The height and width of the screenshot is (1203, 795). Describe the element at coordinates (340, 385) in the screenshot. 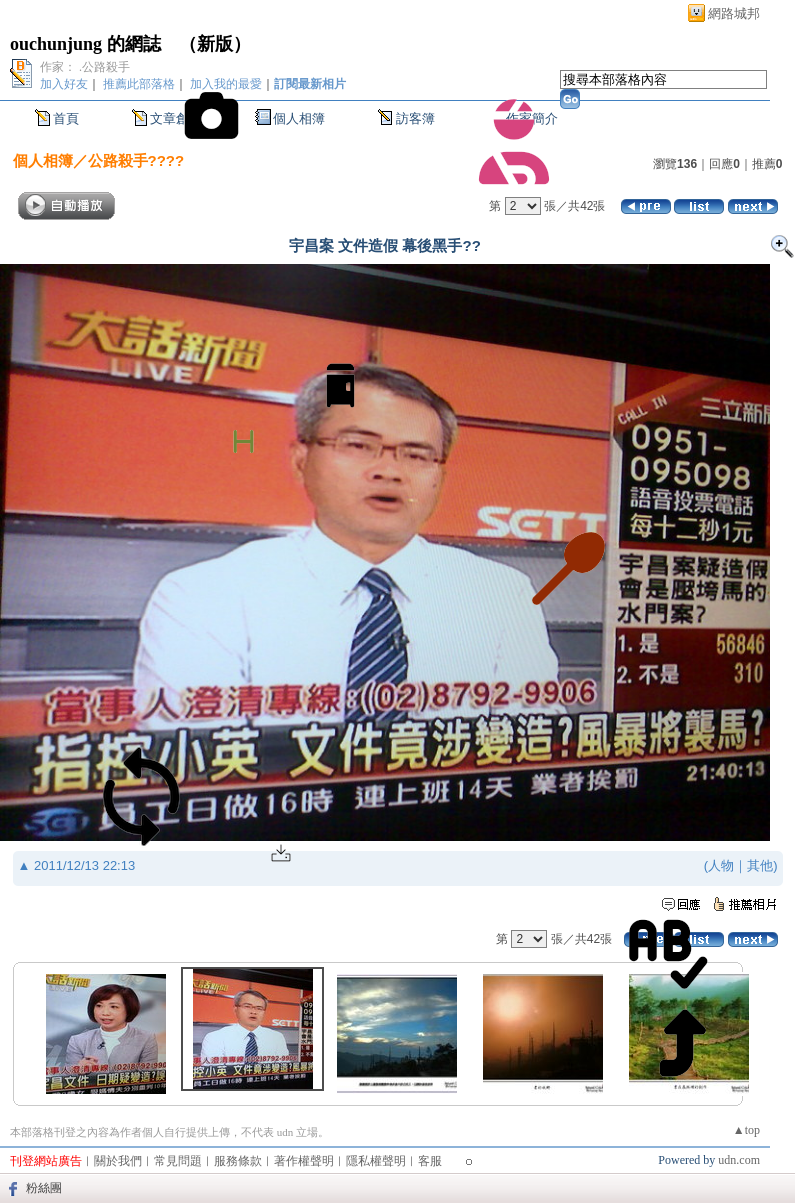

I see `locate nearby portable restrooms` at that location.